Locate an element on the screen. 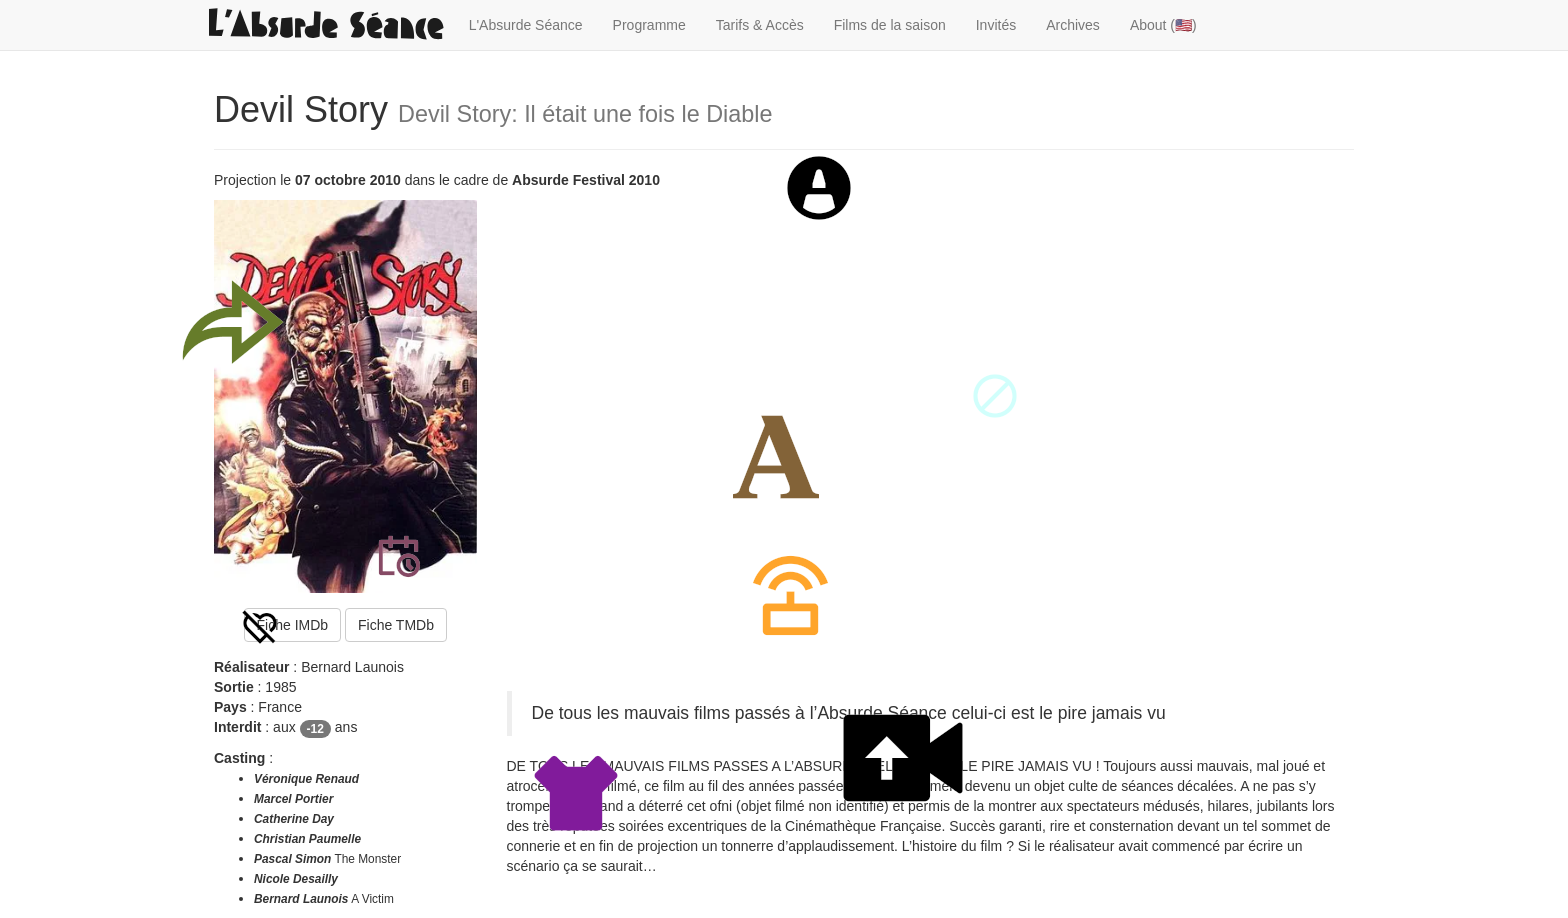 This screenshot has width=1568, height=918. dislike or remove from favorites is located at coordinates (260, 628).